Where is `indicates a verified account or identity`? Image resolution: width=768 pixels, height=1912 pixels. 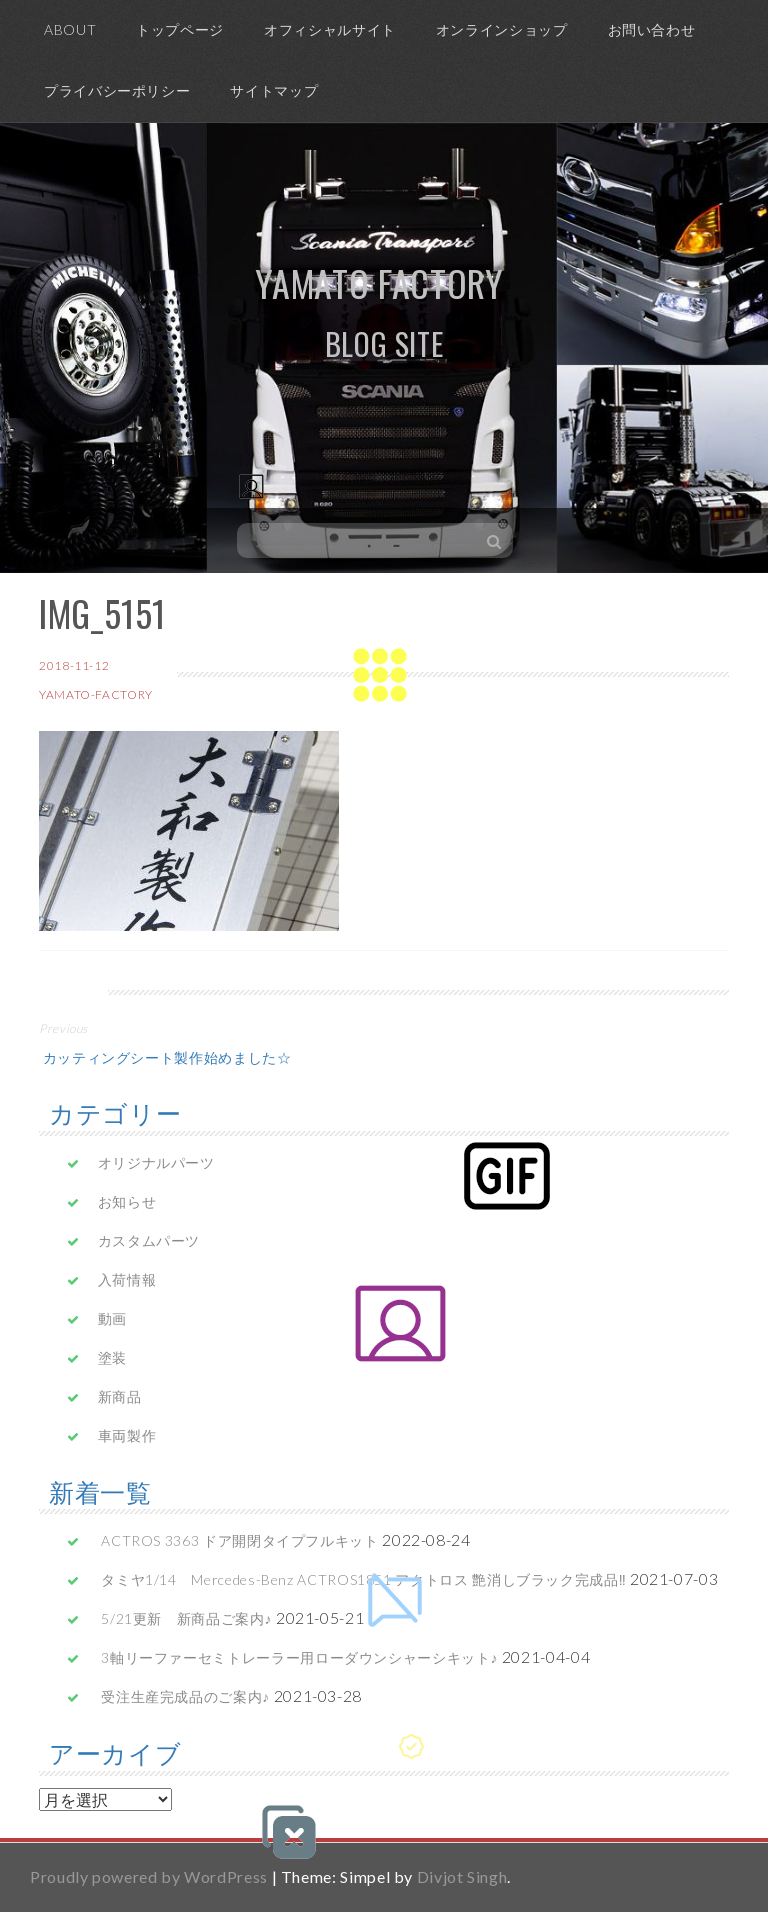 indicates a verified account or identity is located at coordinates (411, 1746).